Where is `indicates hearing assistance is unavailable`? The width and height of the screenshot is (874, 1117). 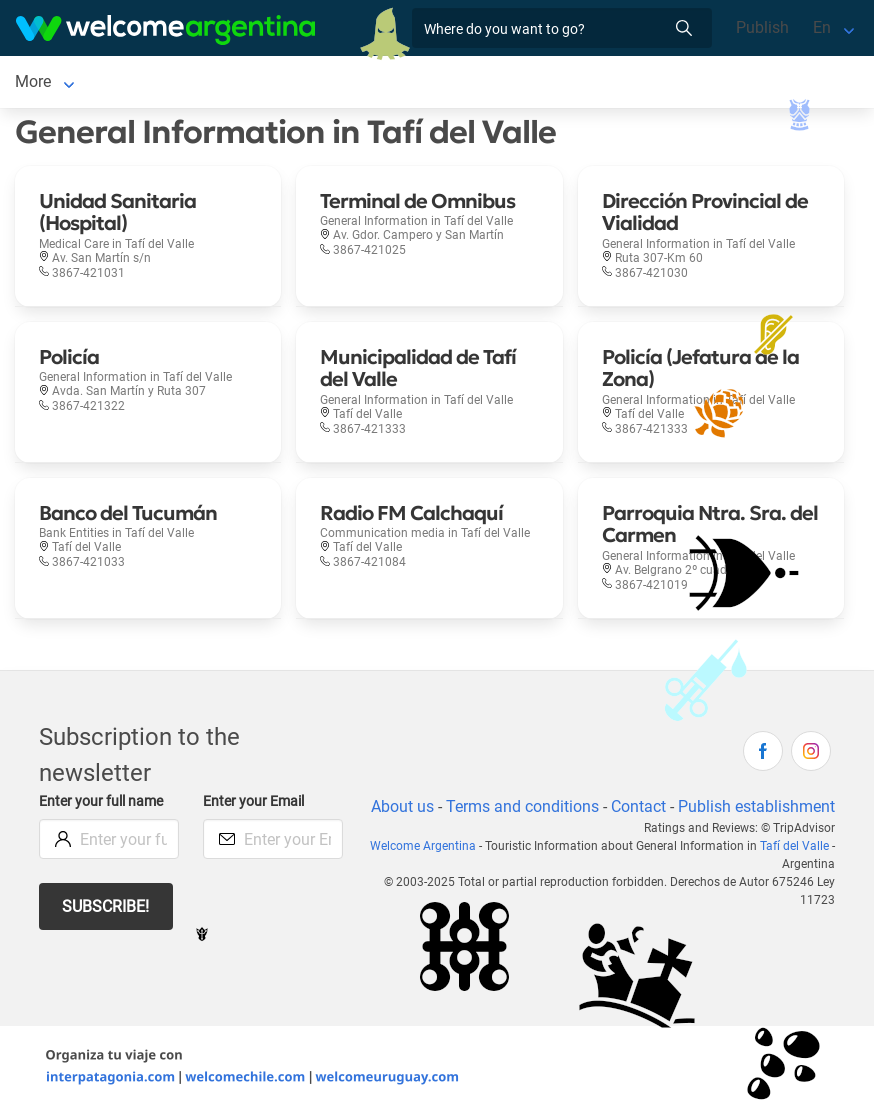
indicates hearing assistance is unavailable is located at coordinates (773, 334).